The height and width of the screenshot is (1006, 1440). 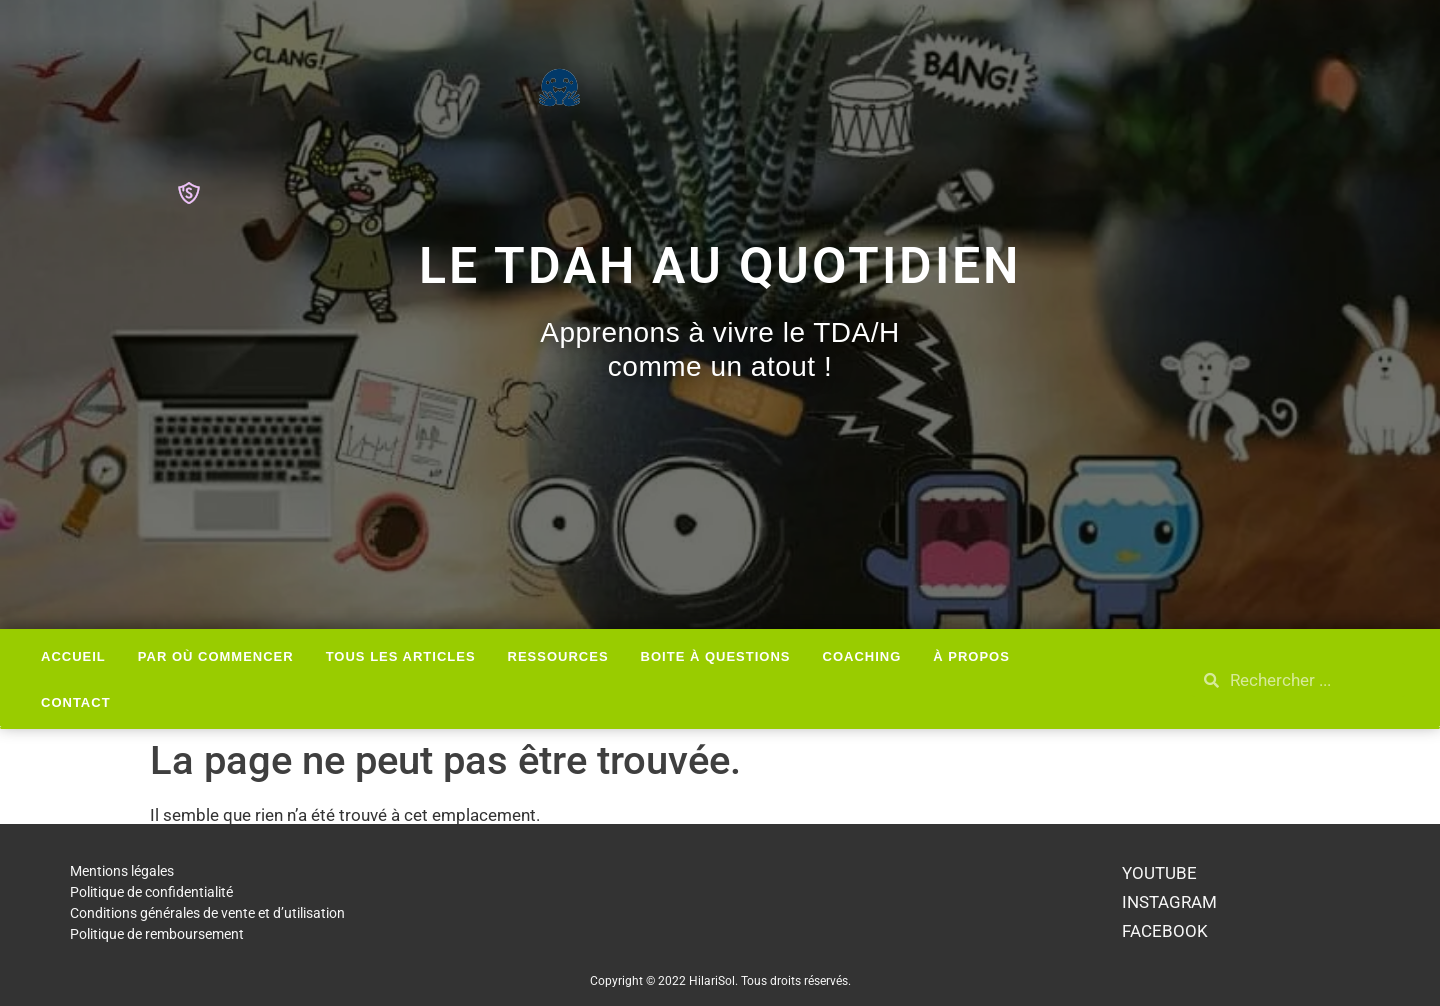 I want to click on songoda brand logo, so click(x=189, y=193).